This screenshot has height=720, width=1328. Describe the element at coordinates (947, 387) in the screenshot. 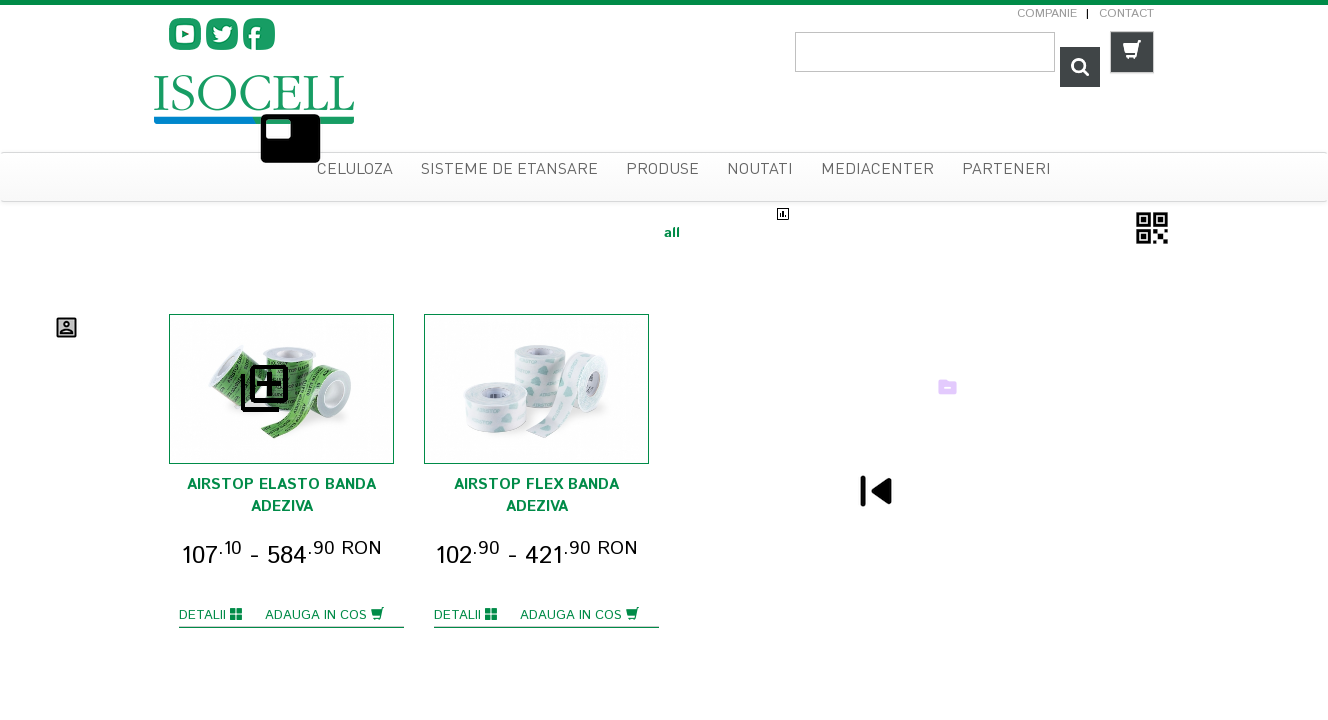

I see `remove a folder` at that location.